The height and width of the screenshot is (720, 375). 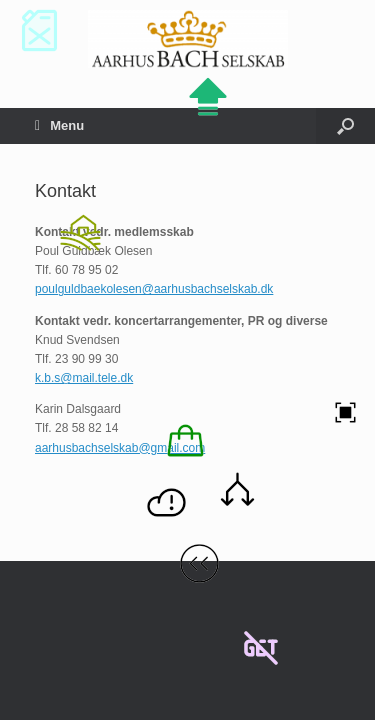 I want to click on split content into multiple paths, so click(x=237, y=490).